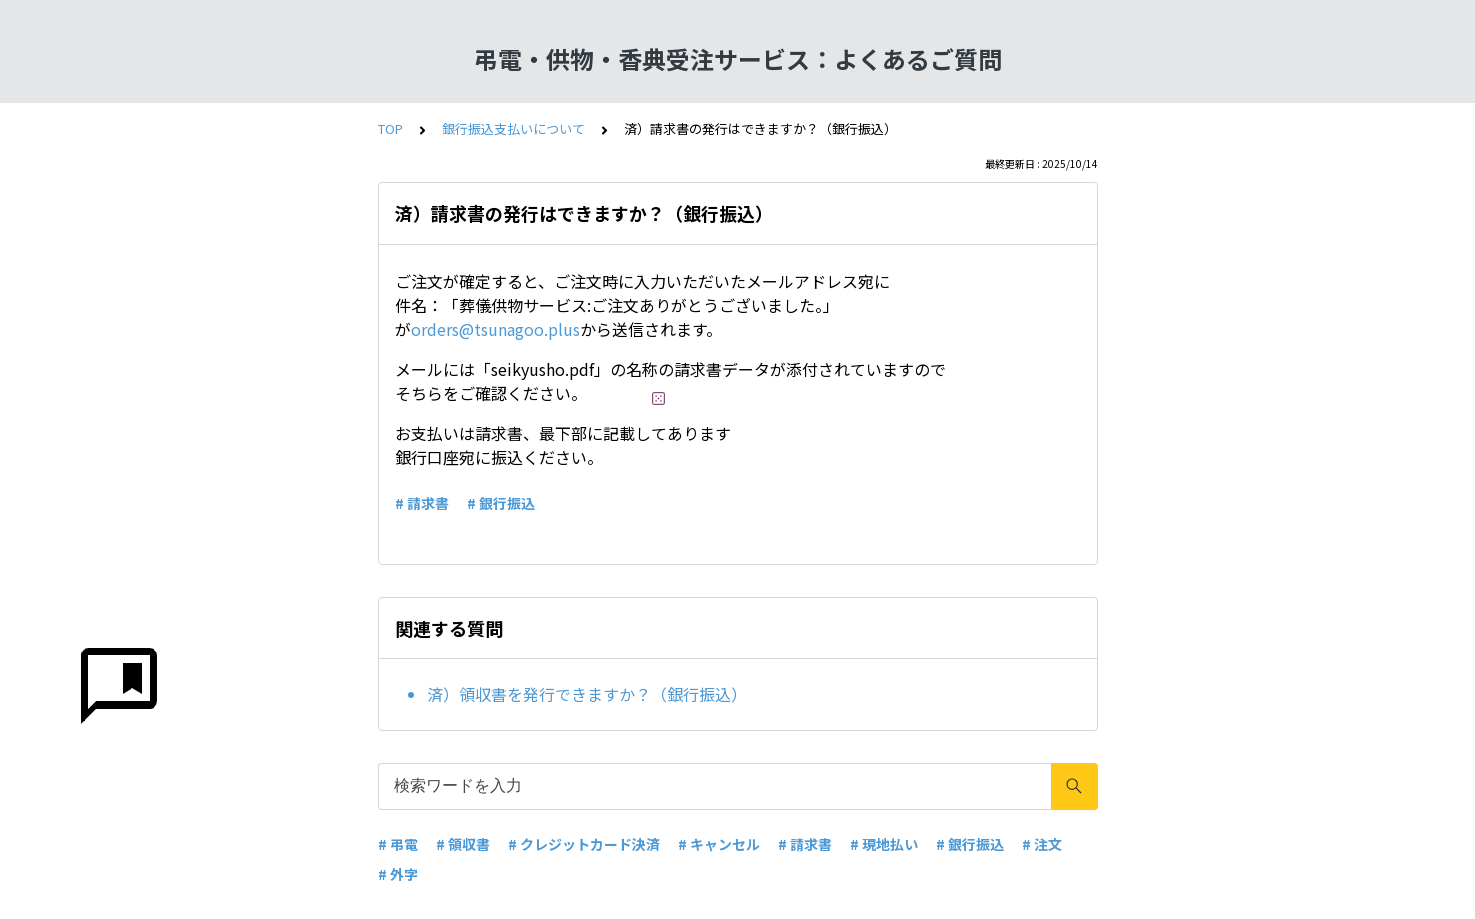 The image size is (1475, 919). Describe the element at coordinates (658, 398) in the screenshot. I see `roll dice or generate random number` at that location.